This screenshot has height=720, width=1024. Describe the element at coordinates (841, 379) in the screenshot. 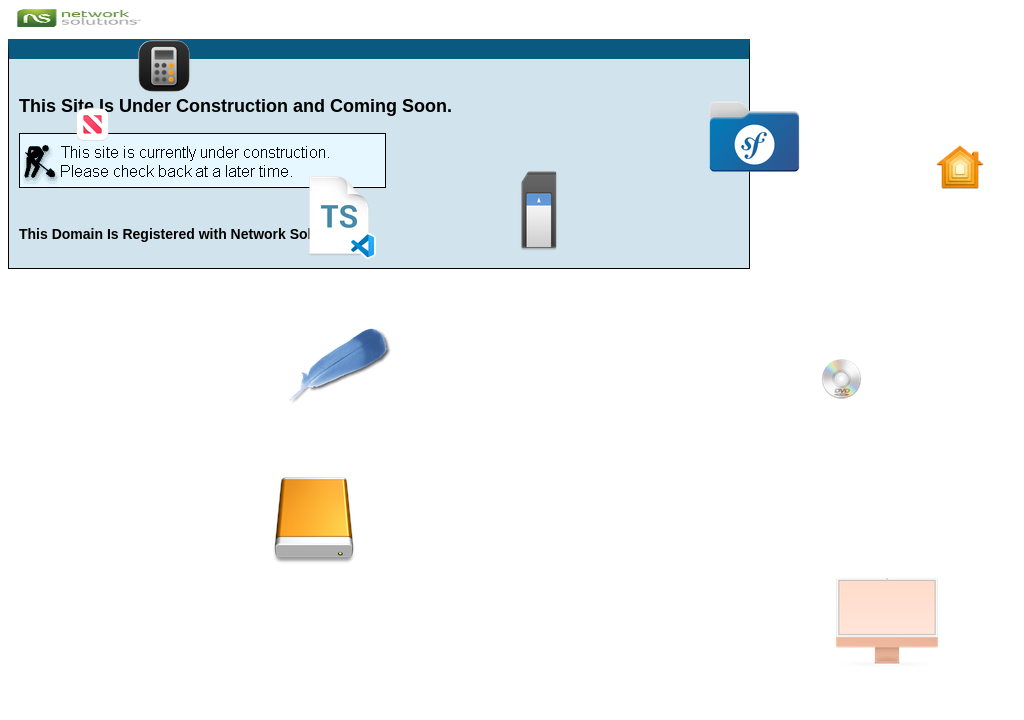

I see `indicates a DVD-RAM disc in the system` at that location.